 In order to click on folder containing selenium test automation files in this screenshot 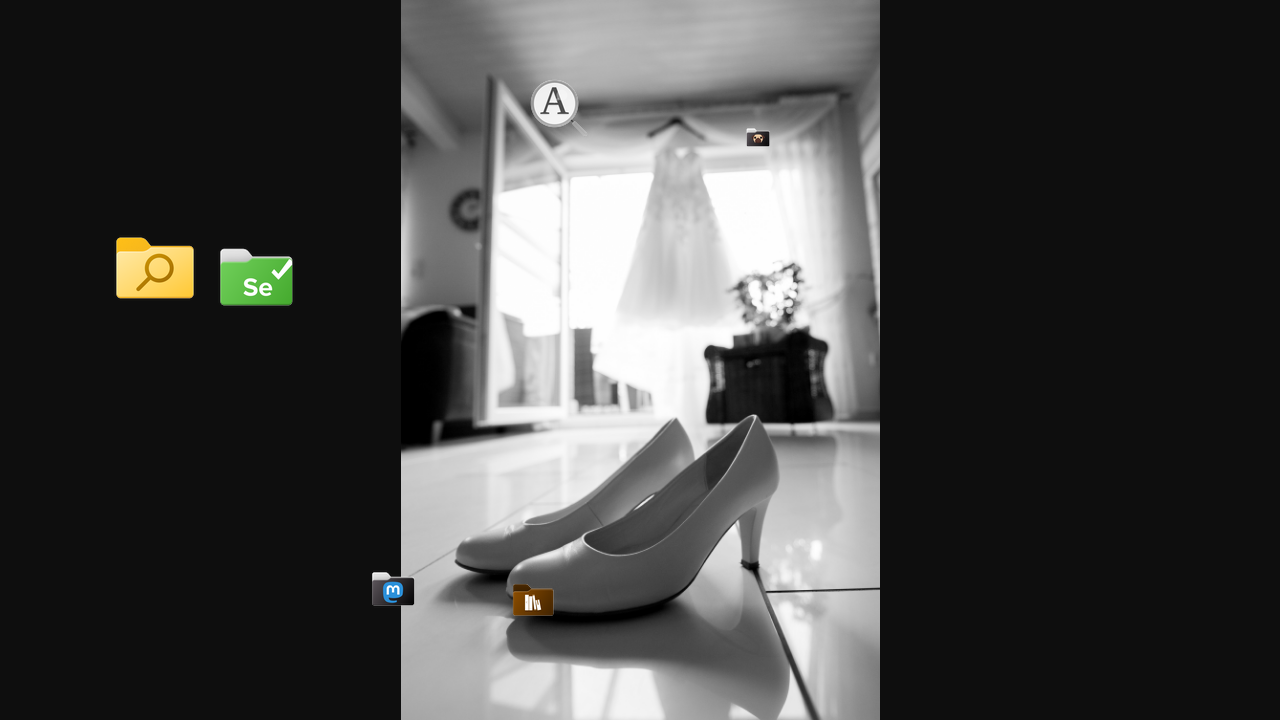, I will do `click(256, 279)`.